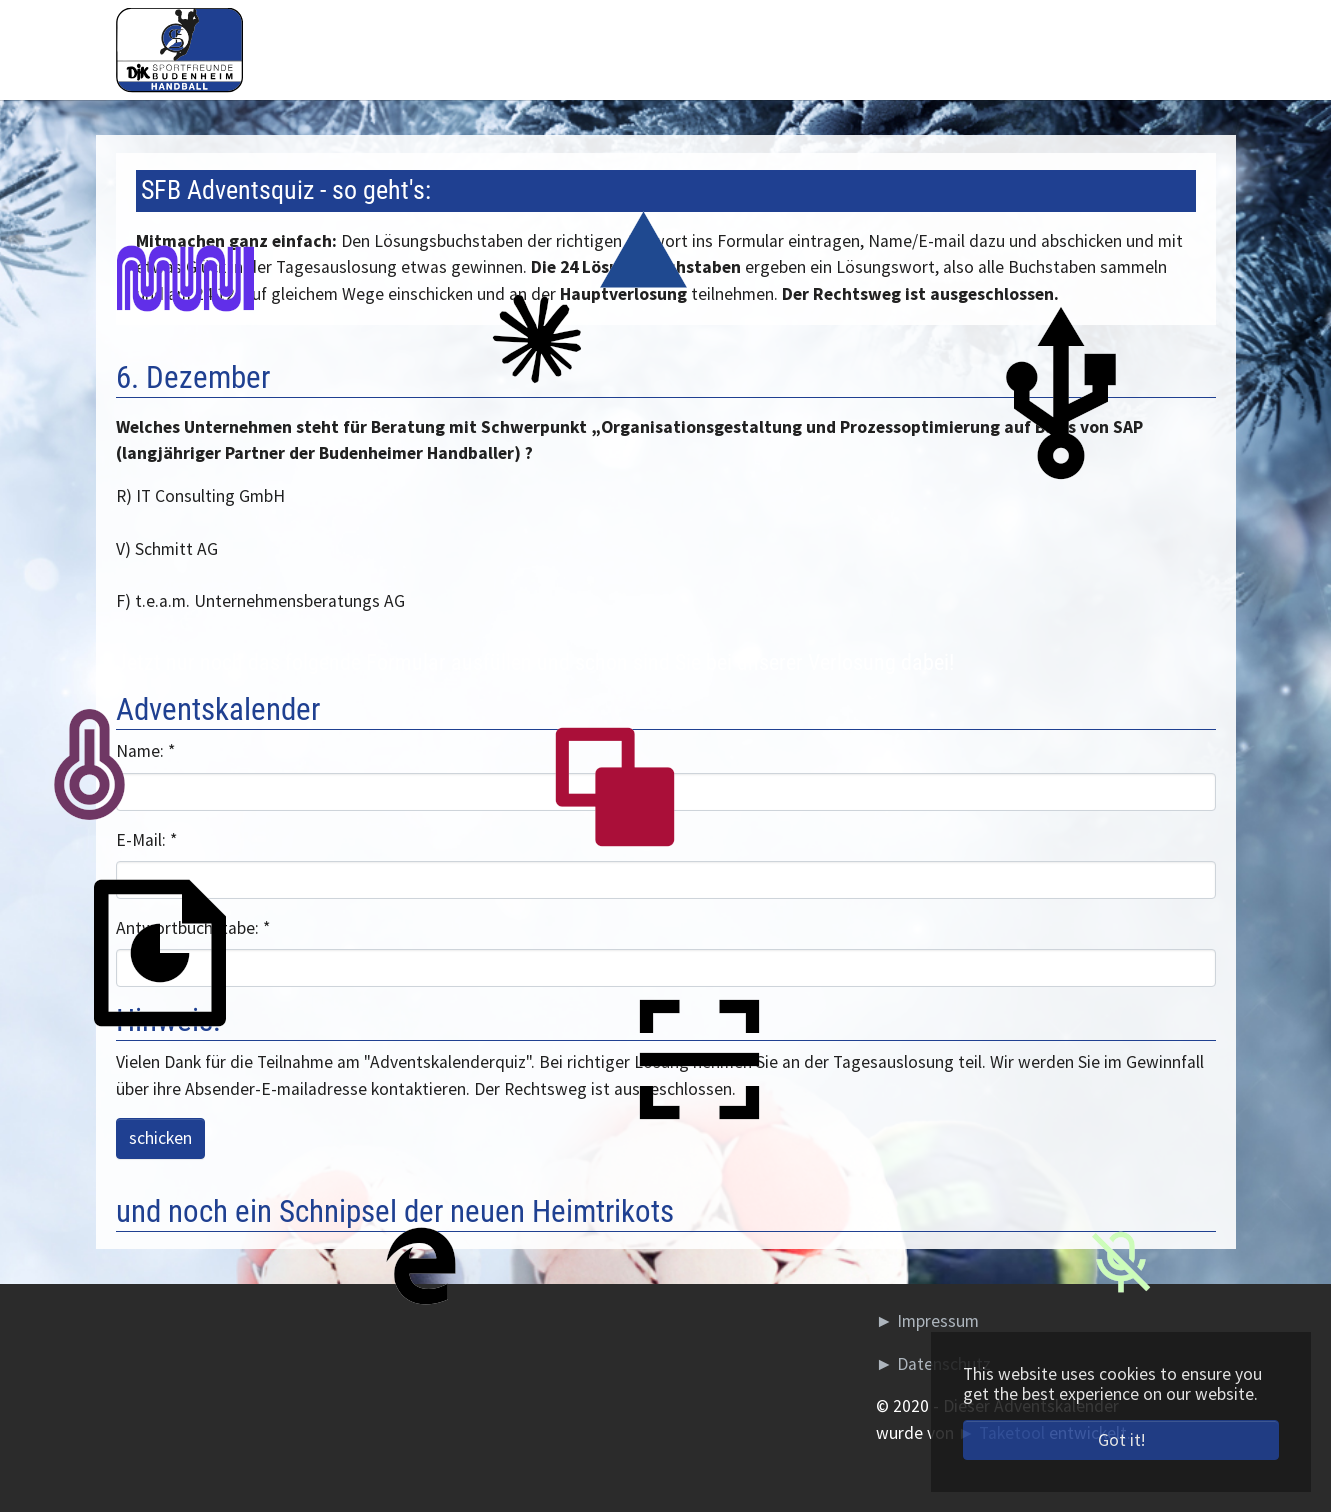 The height and width of the screenshot is (1512, 1331). I want to click on open the Claude AI assistant app, so click(537, 339).